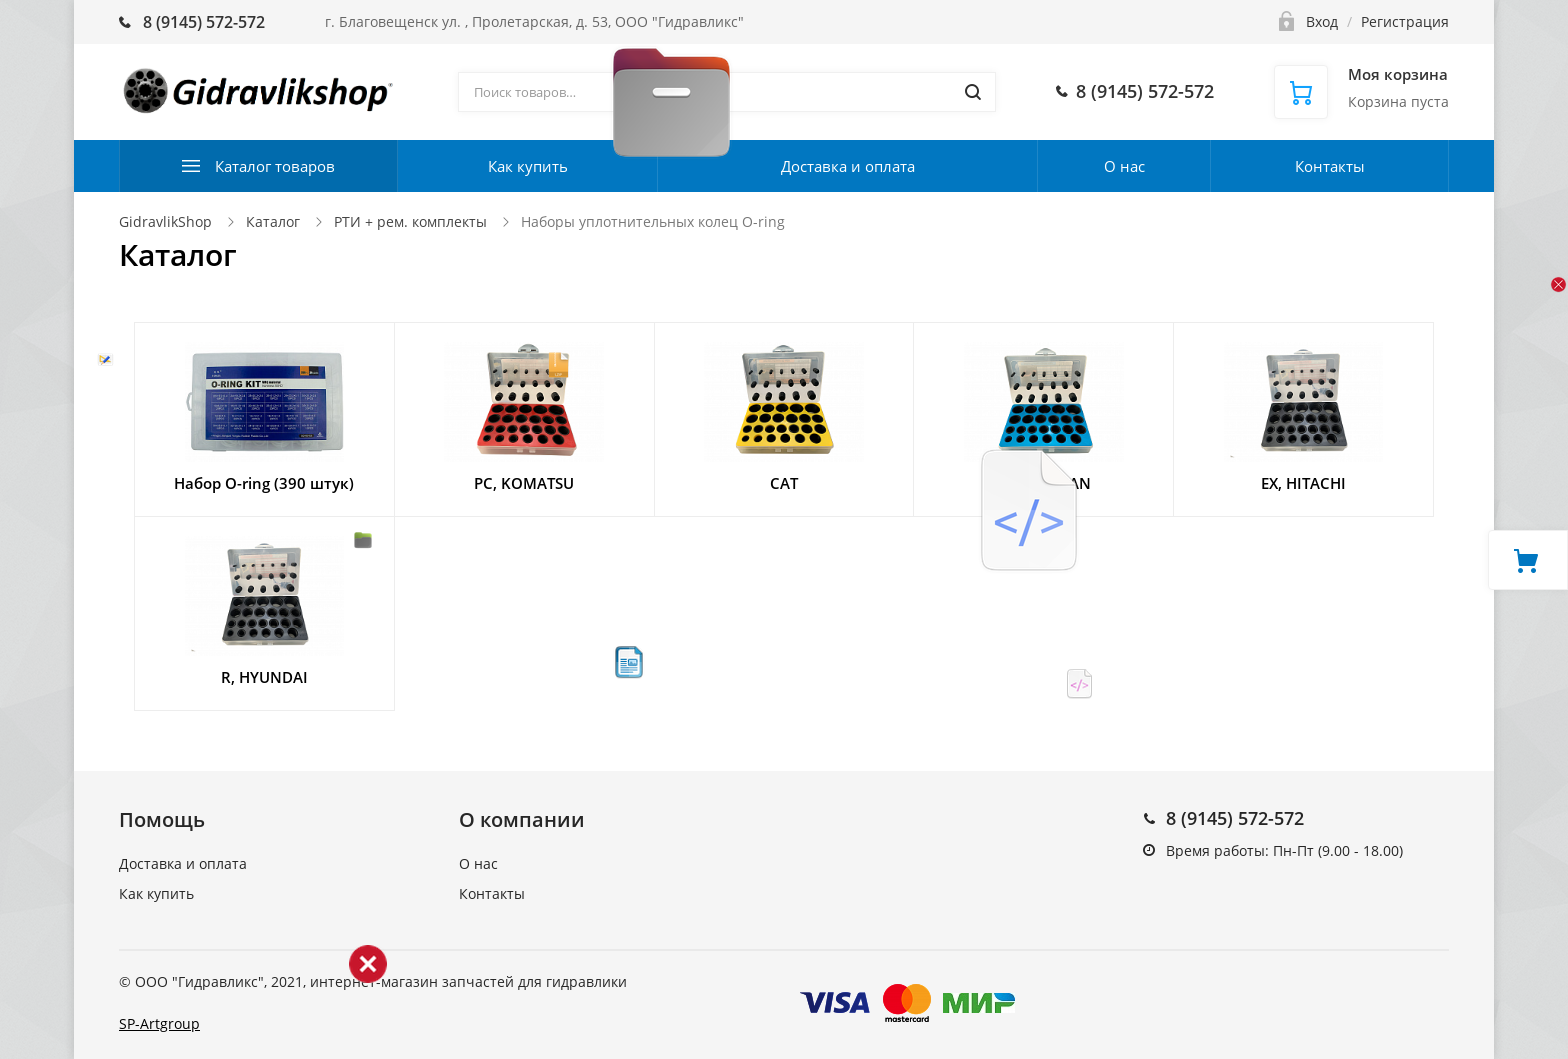  Describe the element at coordinates (1558, 284) in the screenshot. I see `indicates a sync error with a shared file or folder` at that location.